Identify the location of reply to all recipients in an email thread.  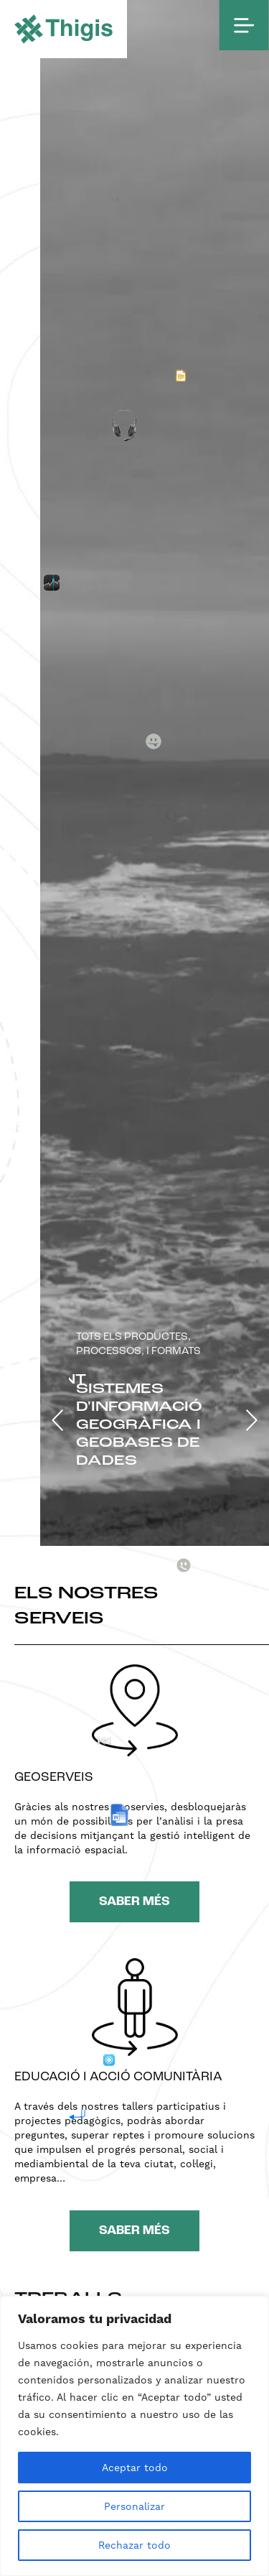
(77, 2115).